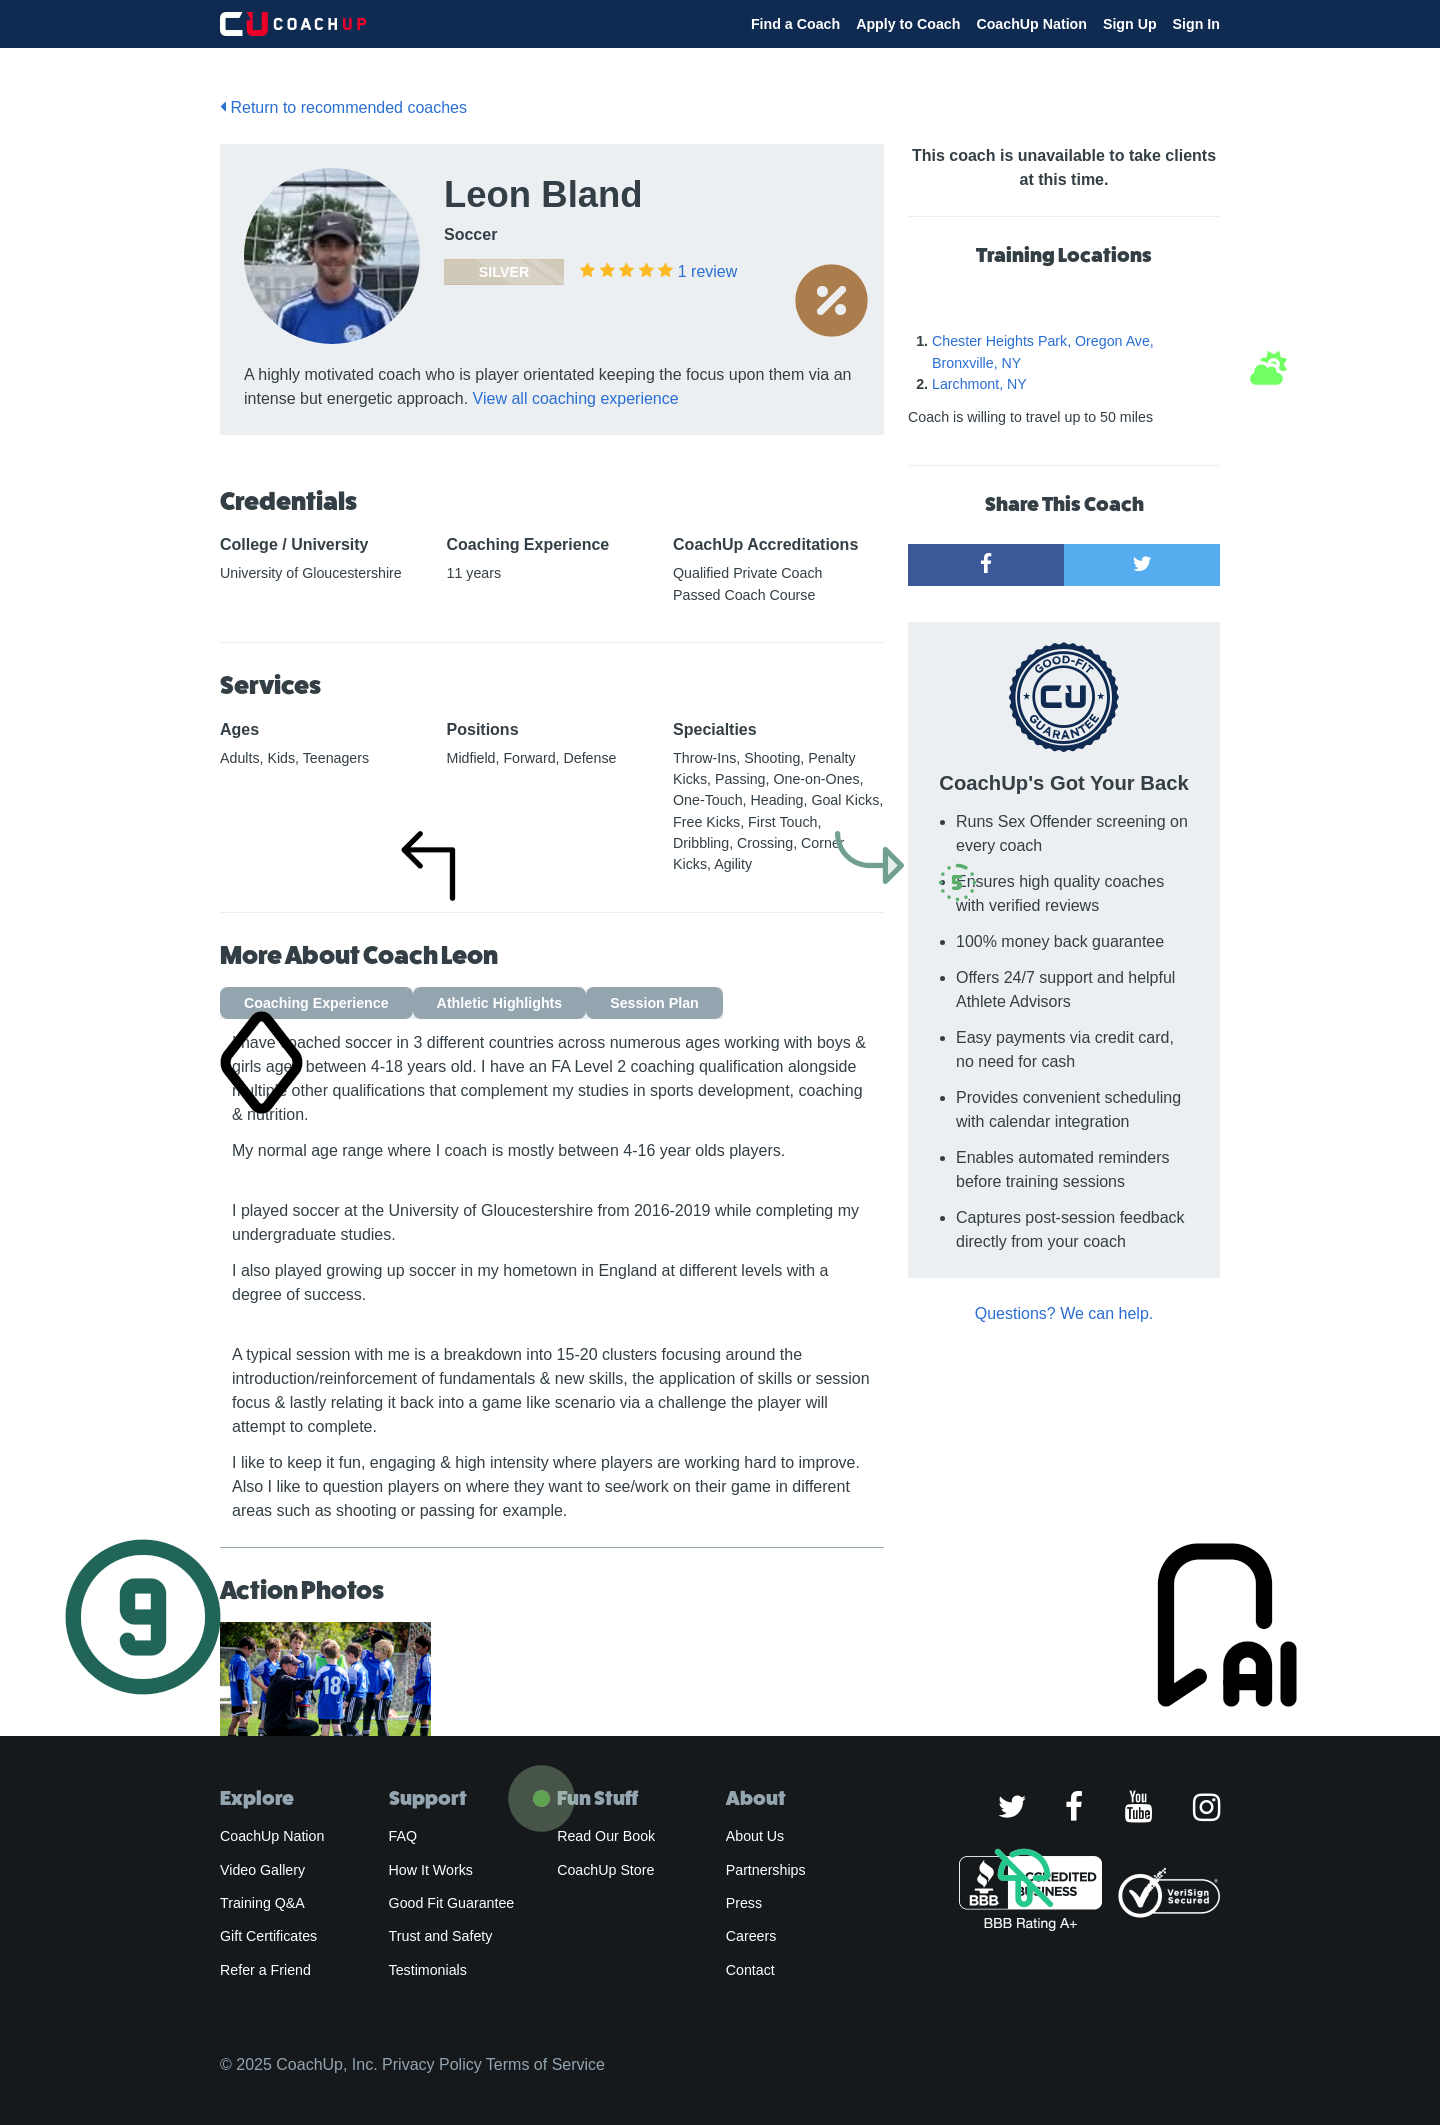  I want to click on reply to a message or comment, so click(869, 857).